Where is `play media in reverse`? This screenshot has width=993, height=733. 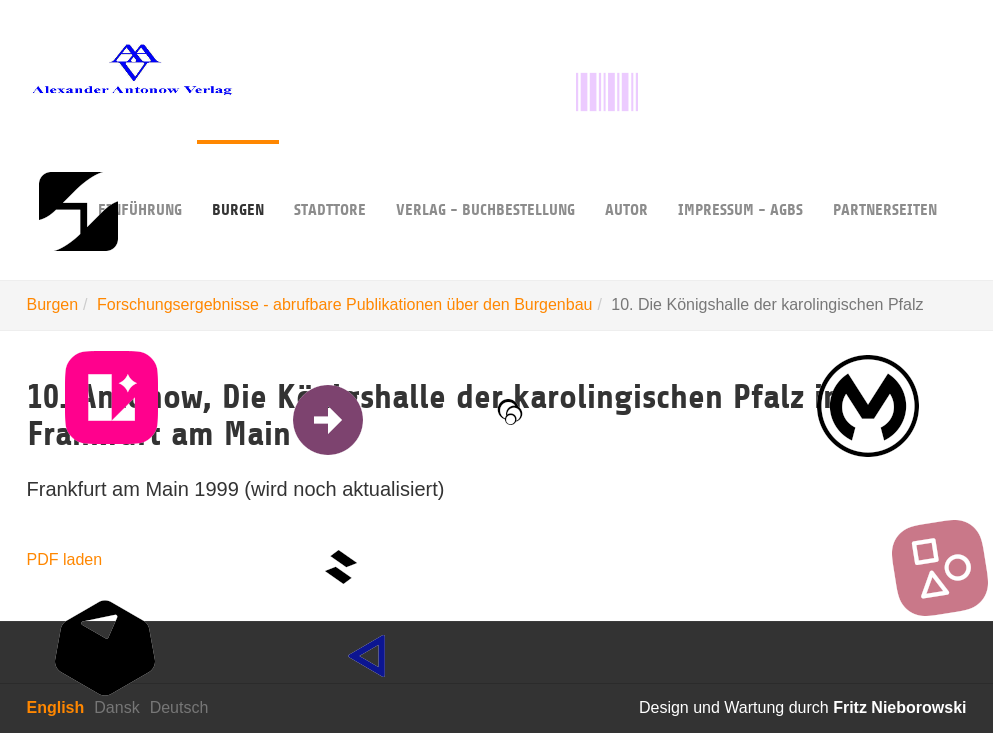 play media in reverse is located at coordinates (369, 656).